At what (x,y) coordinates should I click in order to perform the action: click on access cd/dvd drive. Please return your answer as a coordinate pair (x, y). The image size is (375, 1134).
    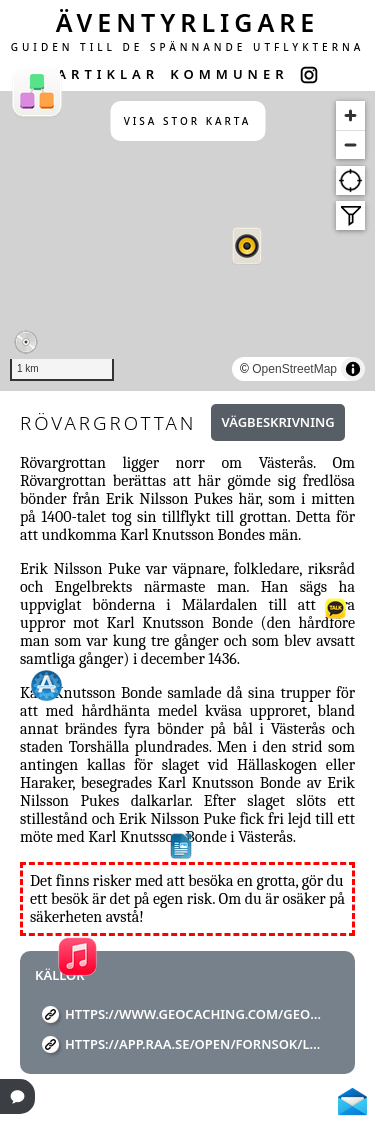
    Looking at the image, I should click on (26, 342).